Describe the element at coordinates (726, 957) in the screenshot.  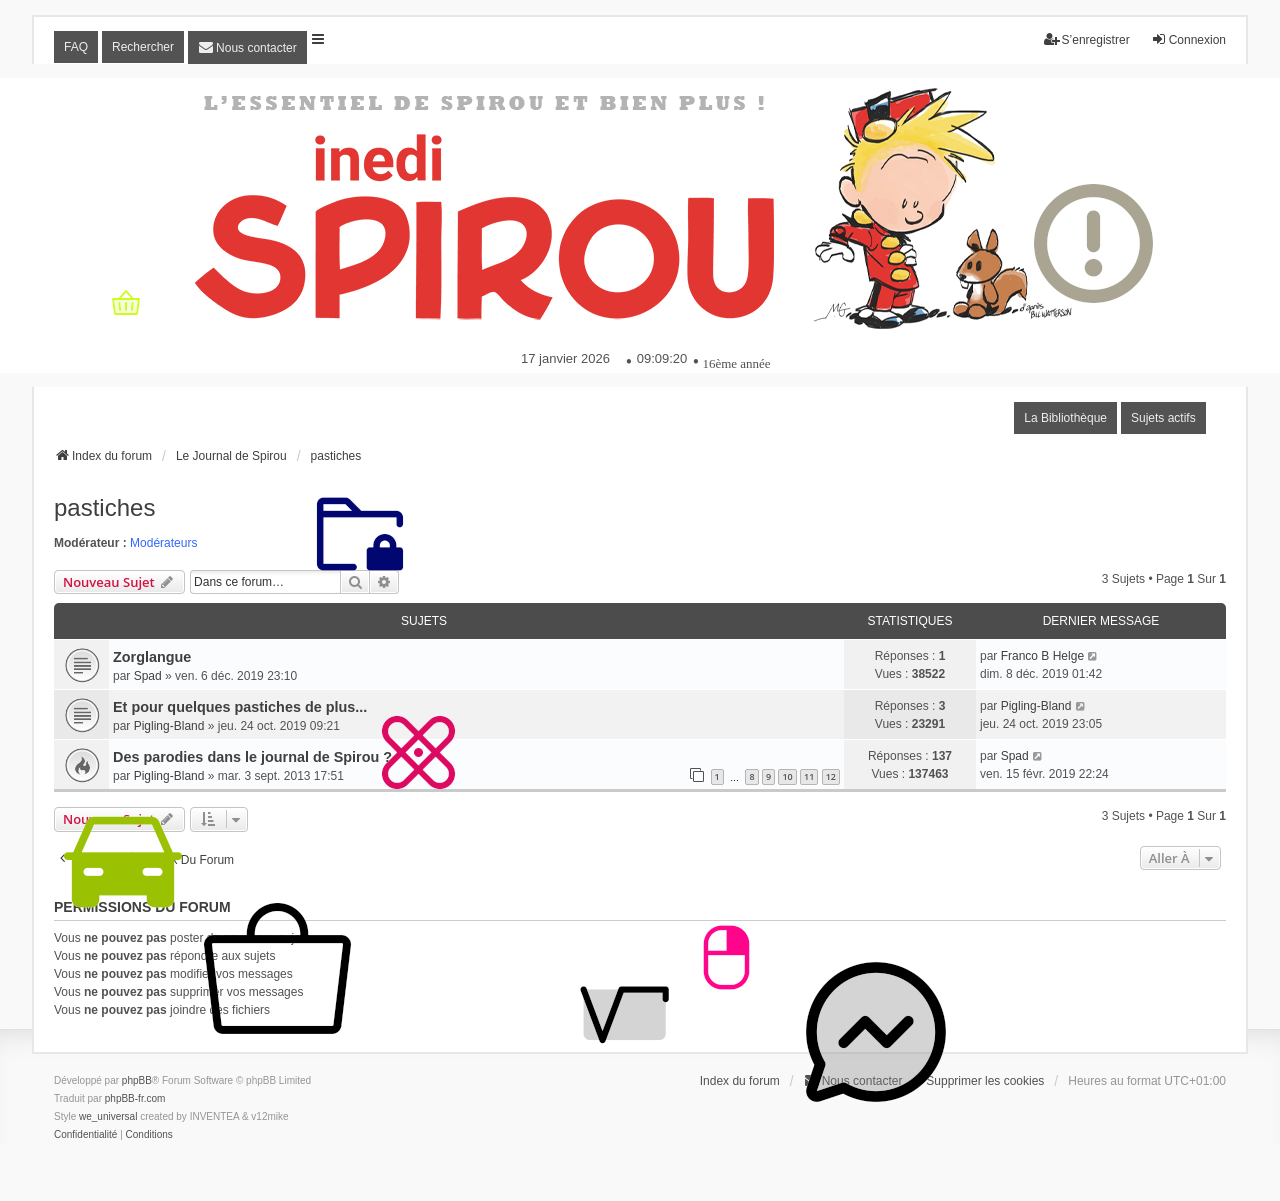
I see `right-click action indicator` at that location.